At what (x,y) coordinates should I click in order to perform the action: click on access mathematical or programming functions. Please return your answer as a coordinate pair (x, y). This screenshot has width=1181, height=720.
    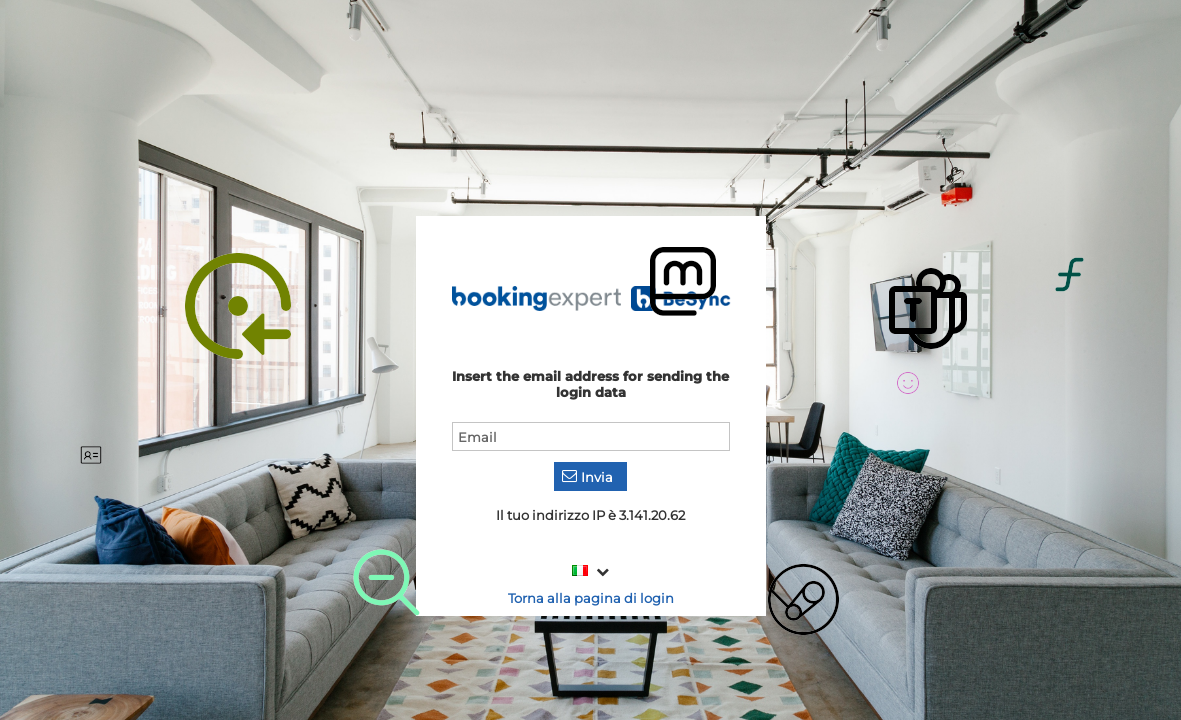
    Looking at the image, I should click on (1069, 274).